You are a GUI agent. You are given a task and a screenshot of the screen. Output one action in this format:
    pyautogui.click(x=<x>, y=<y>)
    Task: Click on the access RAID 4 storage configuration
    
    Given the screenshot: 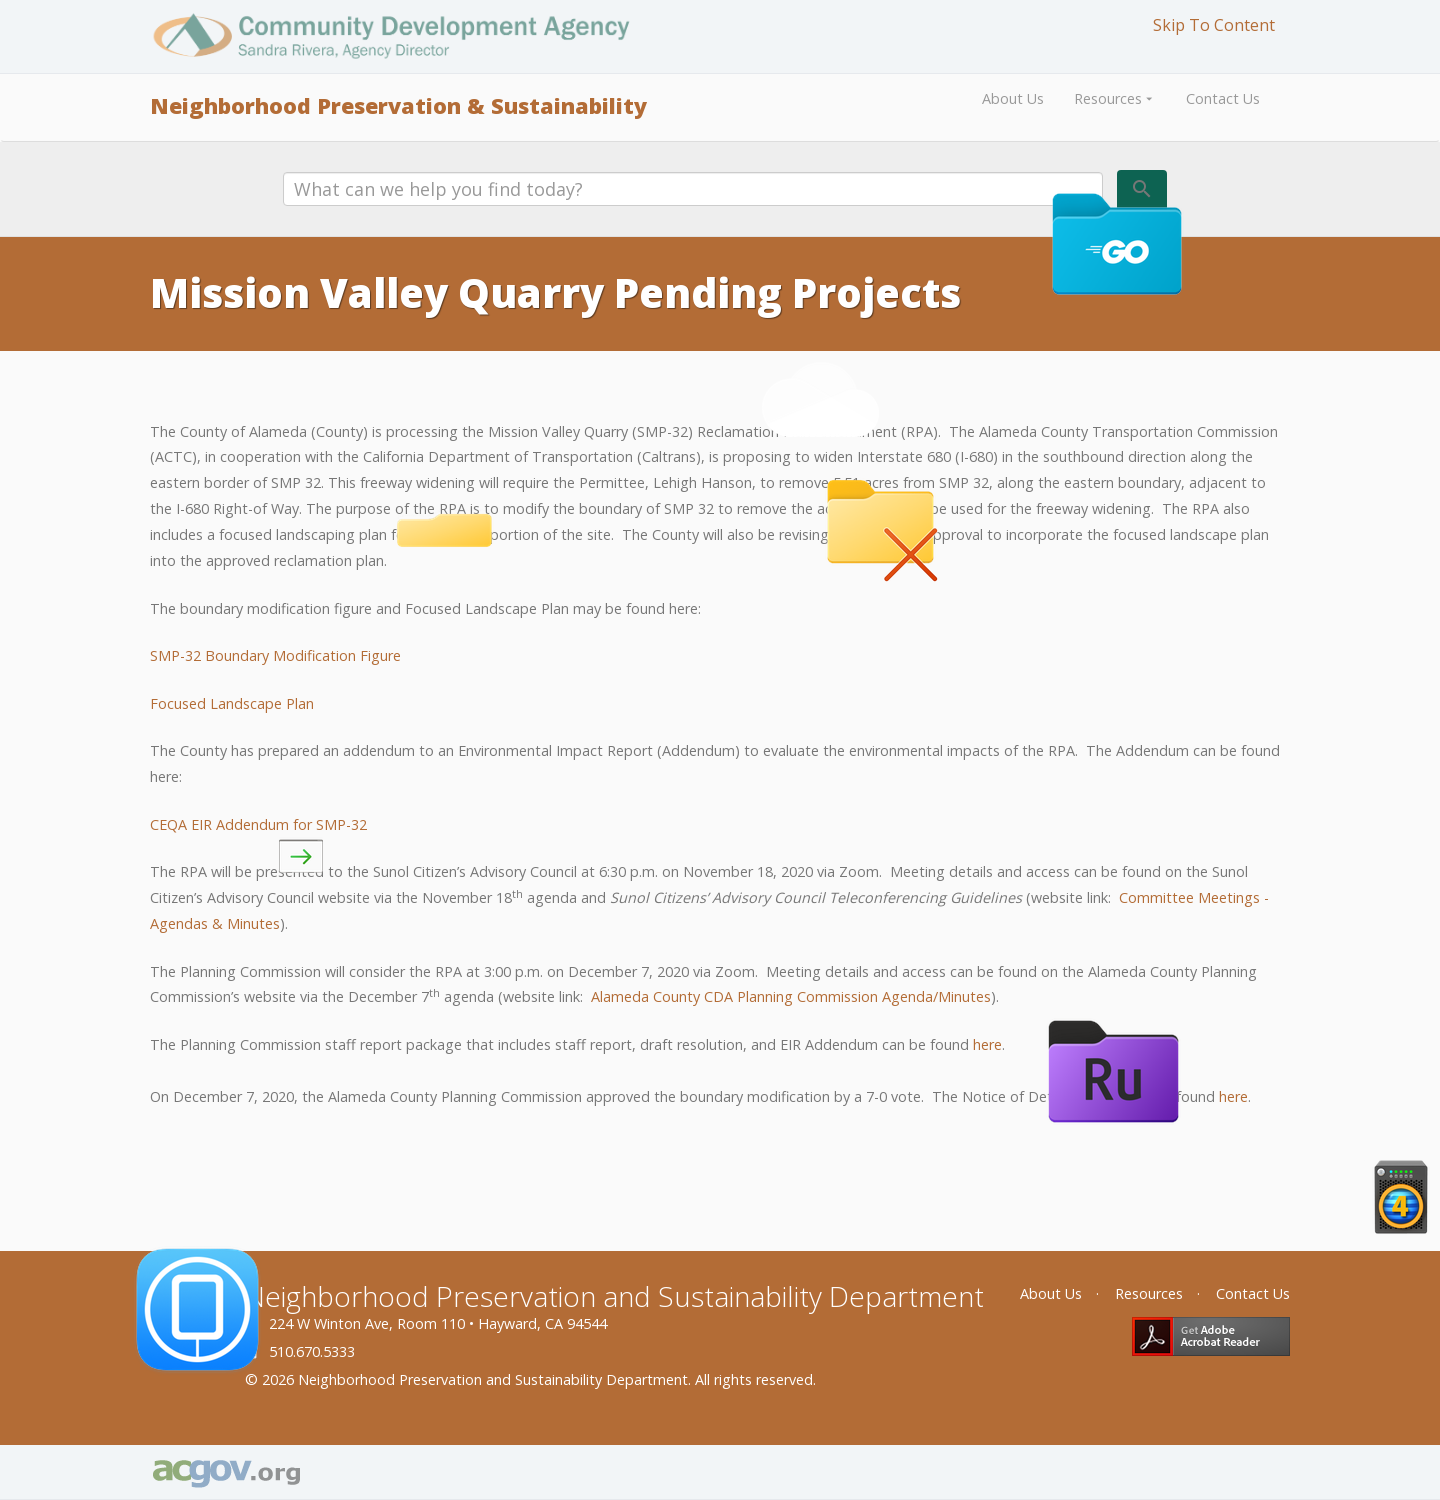 What is the action you would take?
    pyautogui.click(x=1401, y=1197)
    